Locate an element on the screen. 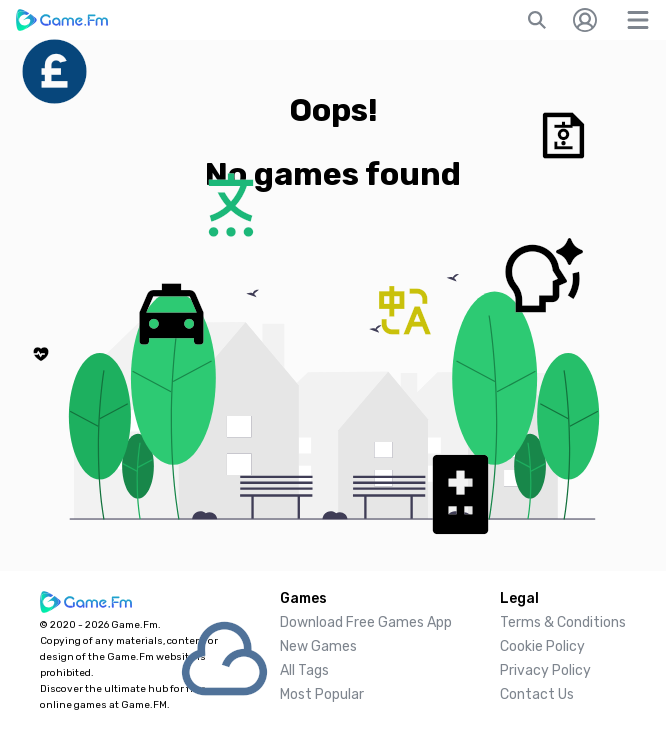 The image size is (666, 747). open a Hangul Word Processor (.hwp) document is located at coordinates (563, 135).